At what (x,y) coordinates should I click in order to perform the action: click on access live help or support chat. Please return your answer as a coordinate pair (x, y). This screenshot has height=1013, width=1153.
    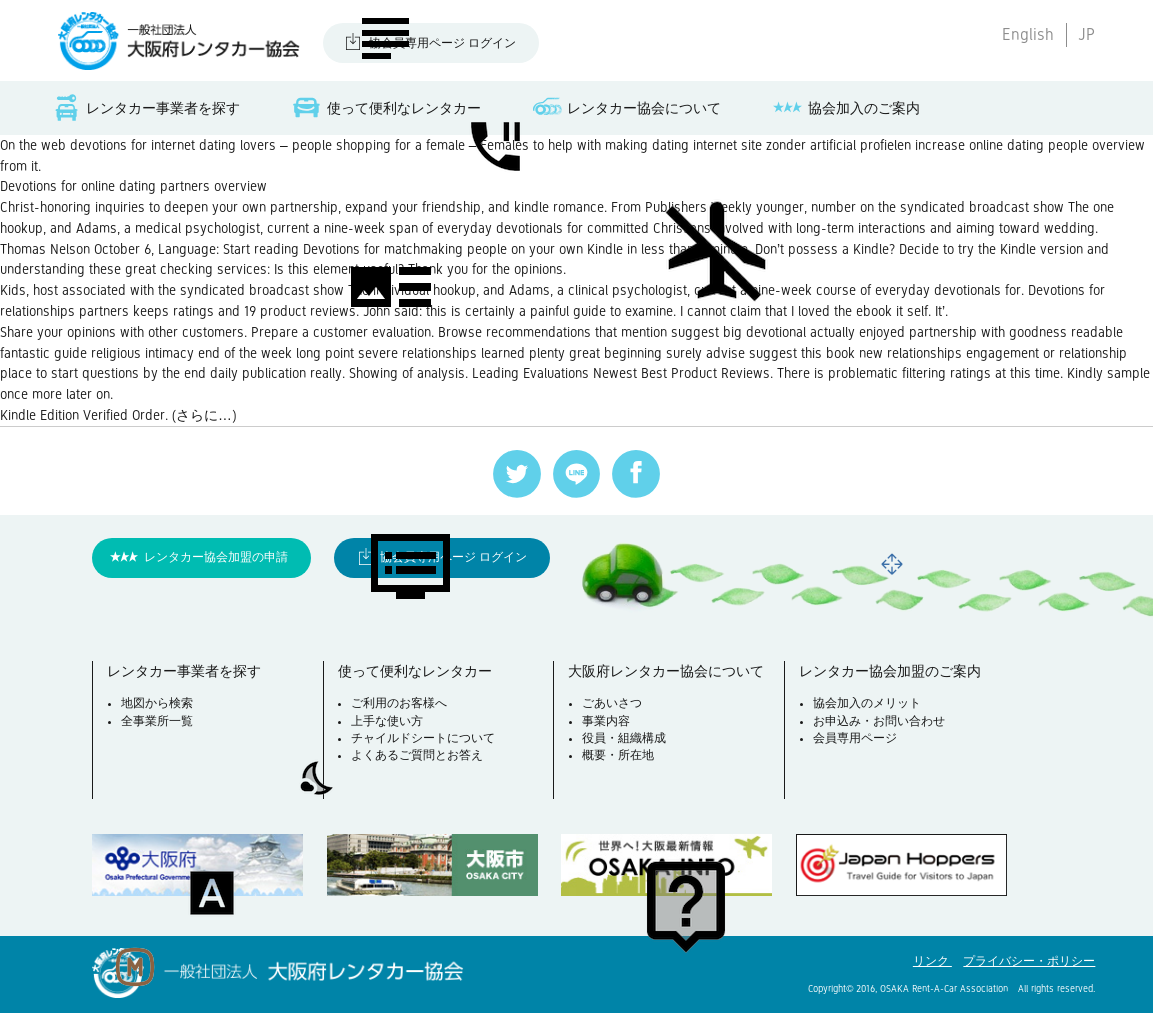
    Looking at the image, I should click on (686, 905).